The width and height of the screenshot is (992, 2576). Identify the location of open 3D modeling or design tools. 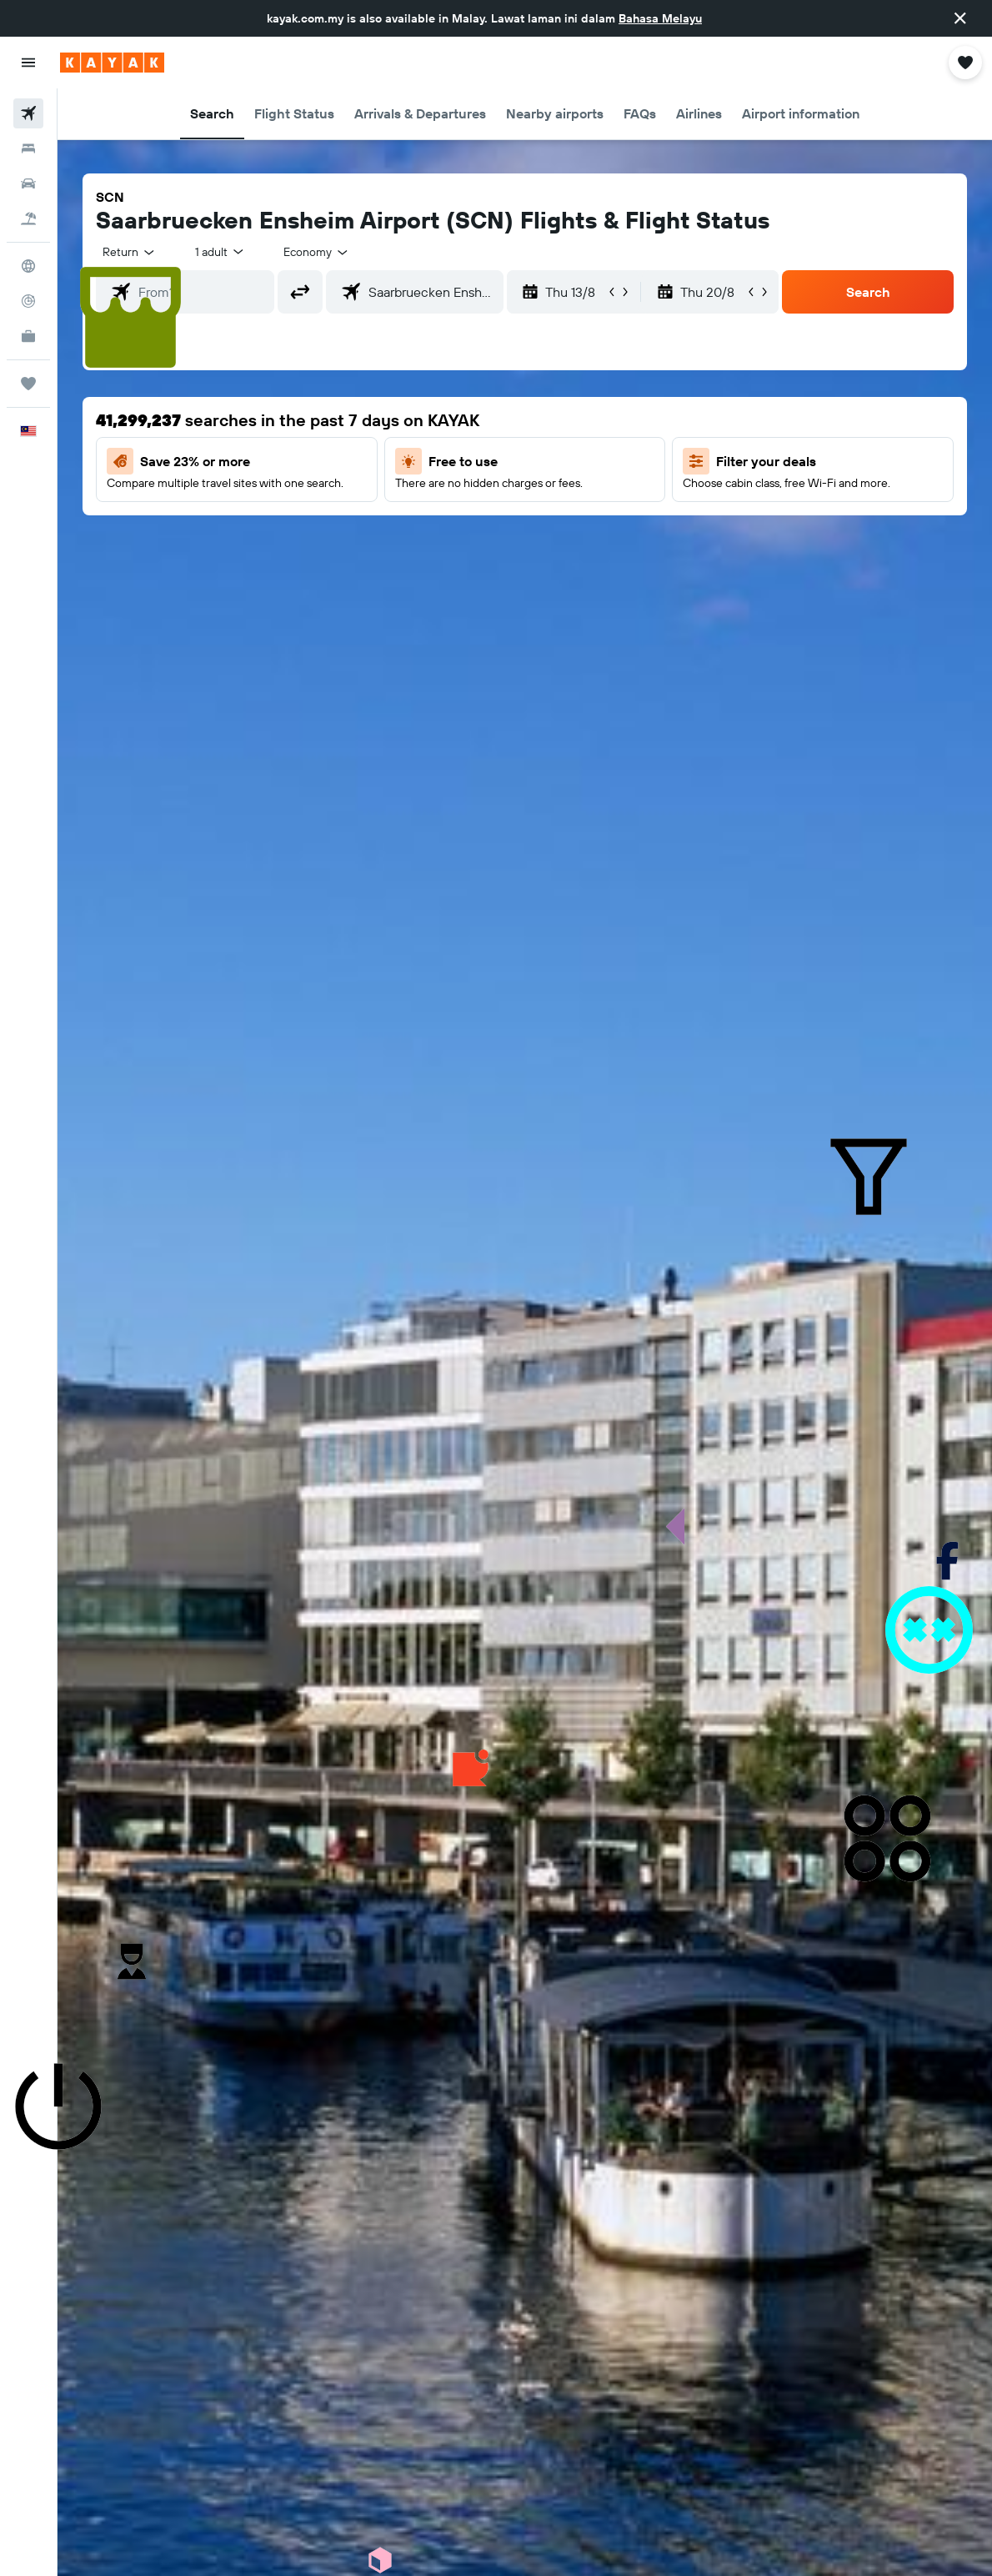
(380, 2560).